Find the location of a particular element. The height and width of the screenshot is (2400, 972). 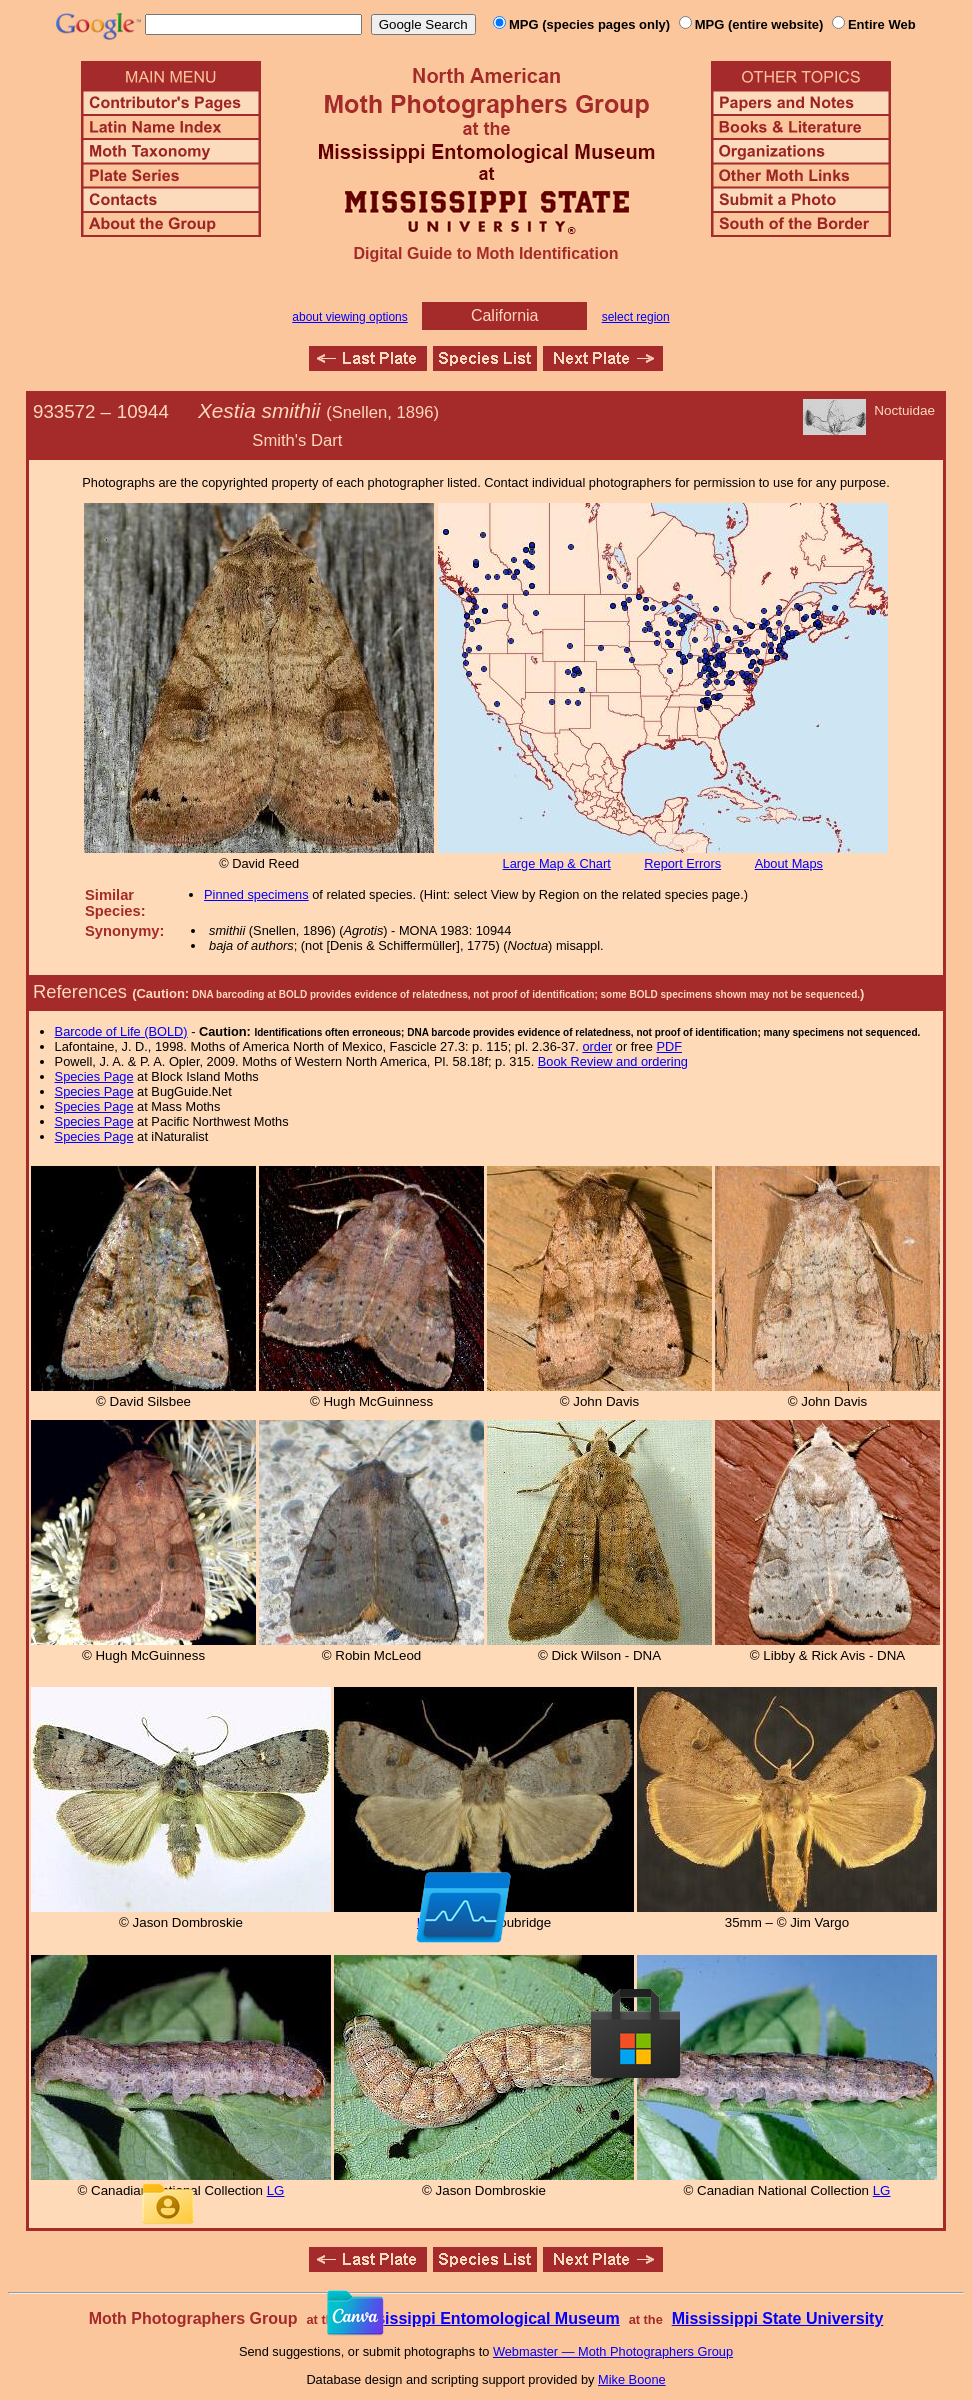

open the Microsoft Store app is located at coordinates (635, 2033).